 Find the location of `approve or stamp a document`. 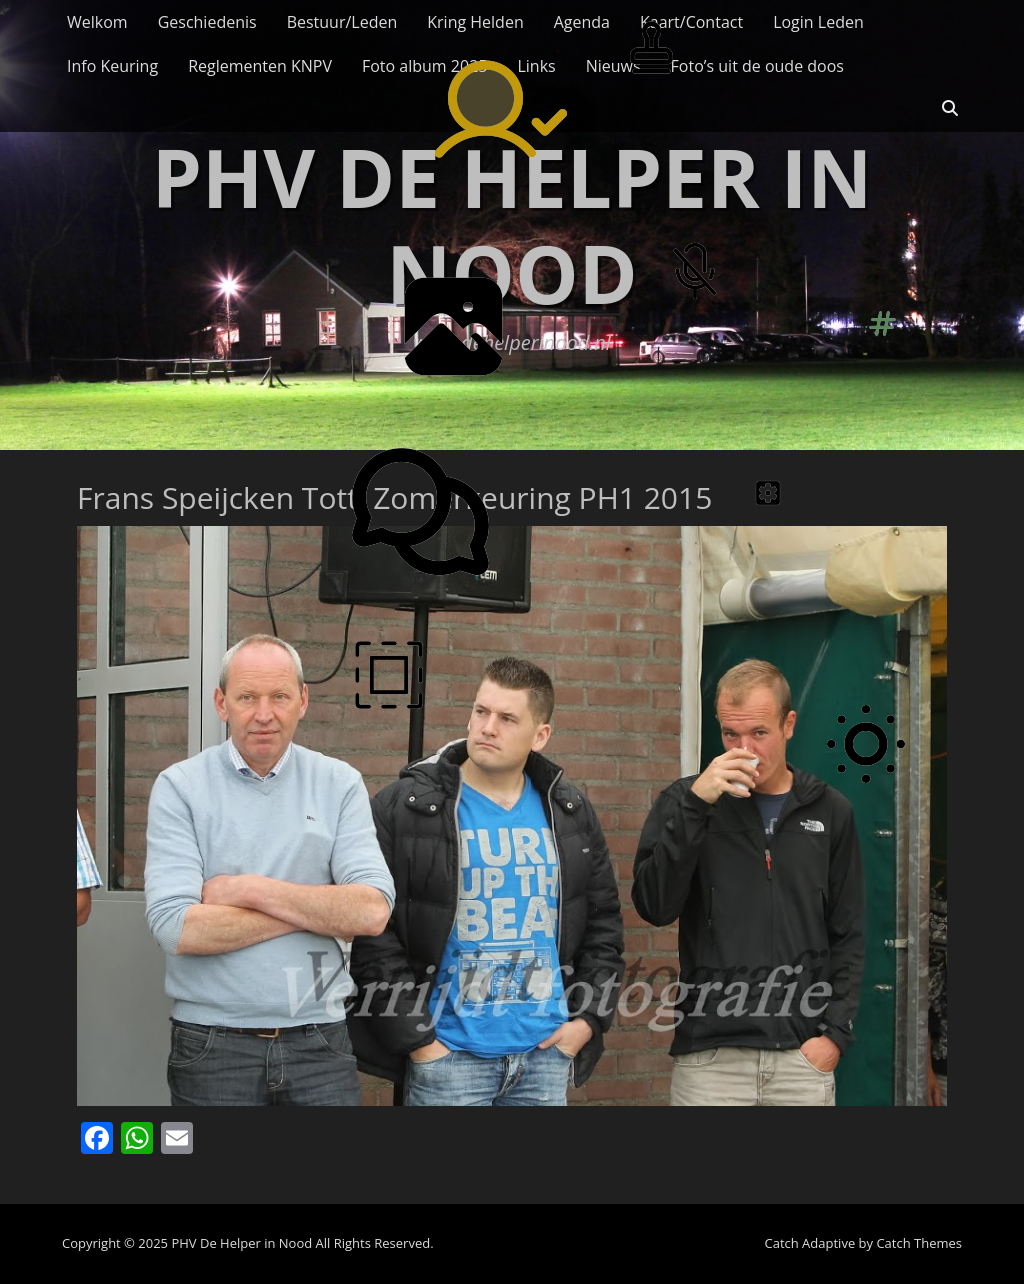

approve or stamp a document is located at coordinates (651, 47).